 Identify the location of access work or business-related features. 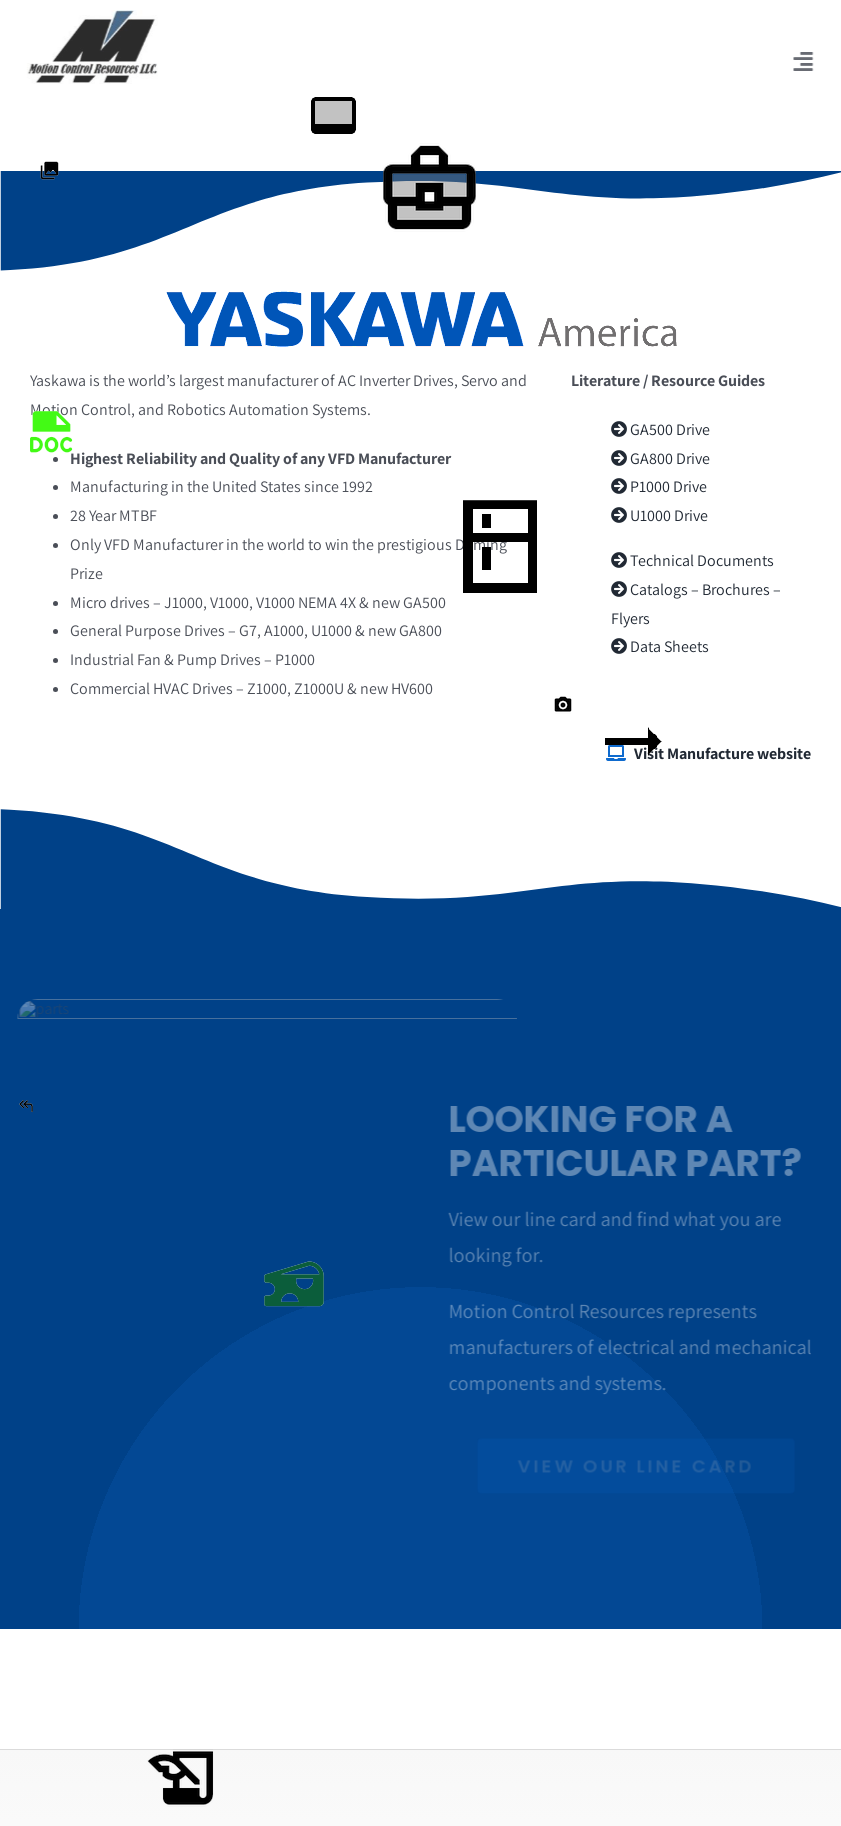
(429, 187).